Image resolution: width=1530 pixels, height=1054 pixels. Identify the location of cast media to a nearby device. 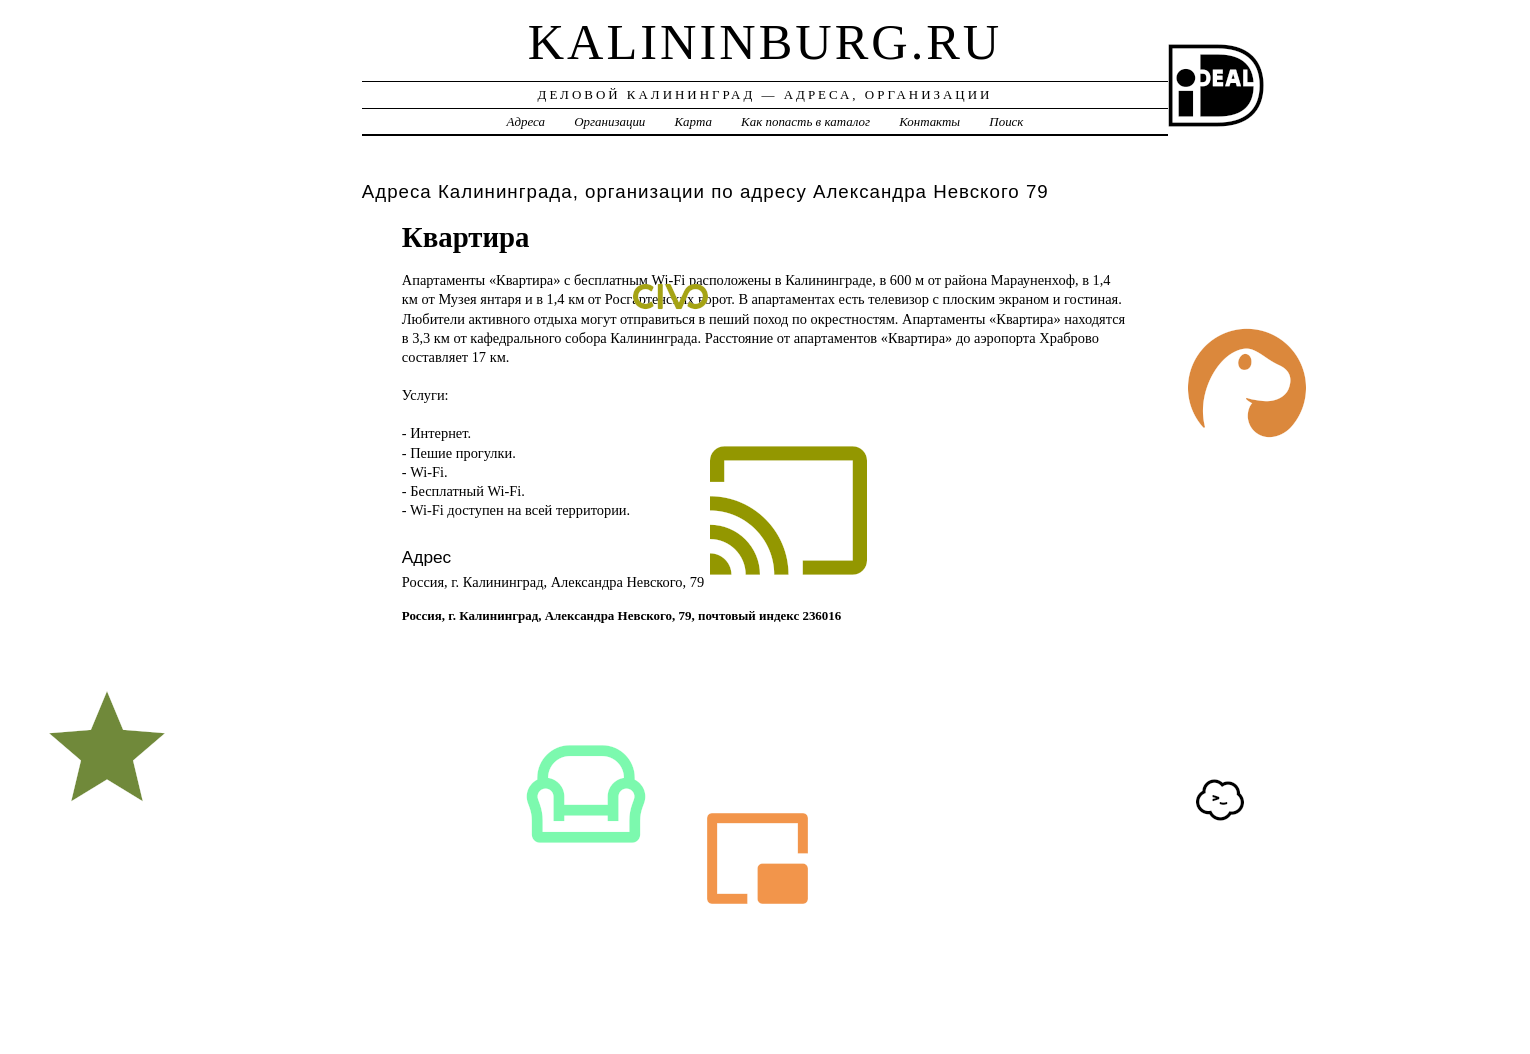
(788, 510).